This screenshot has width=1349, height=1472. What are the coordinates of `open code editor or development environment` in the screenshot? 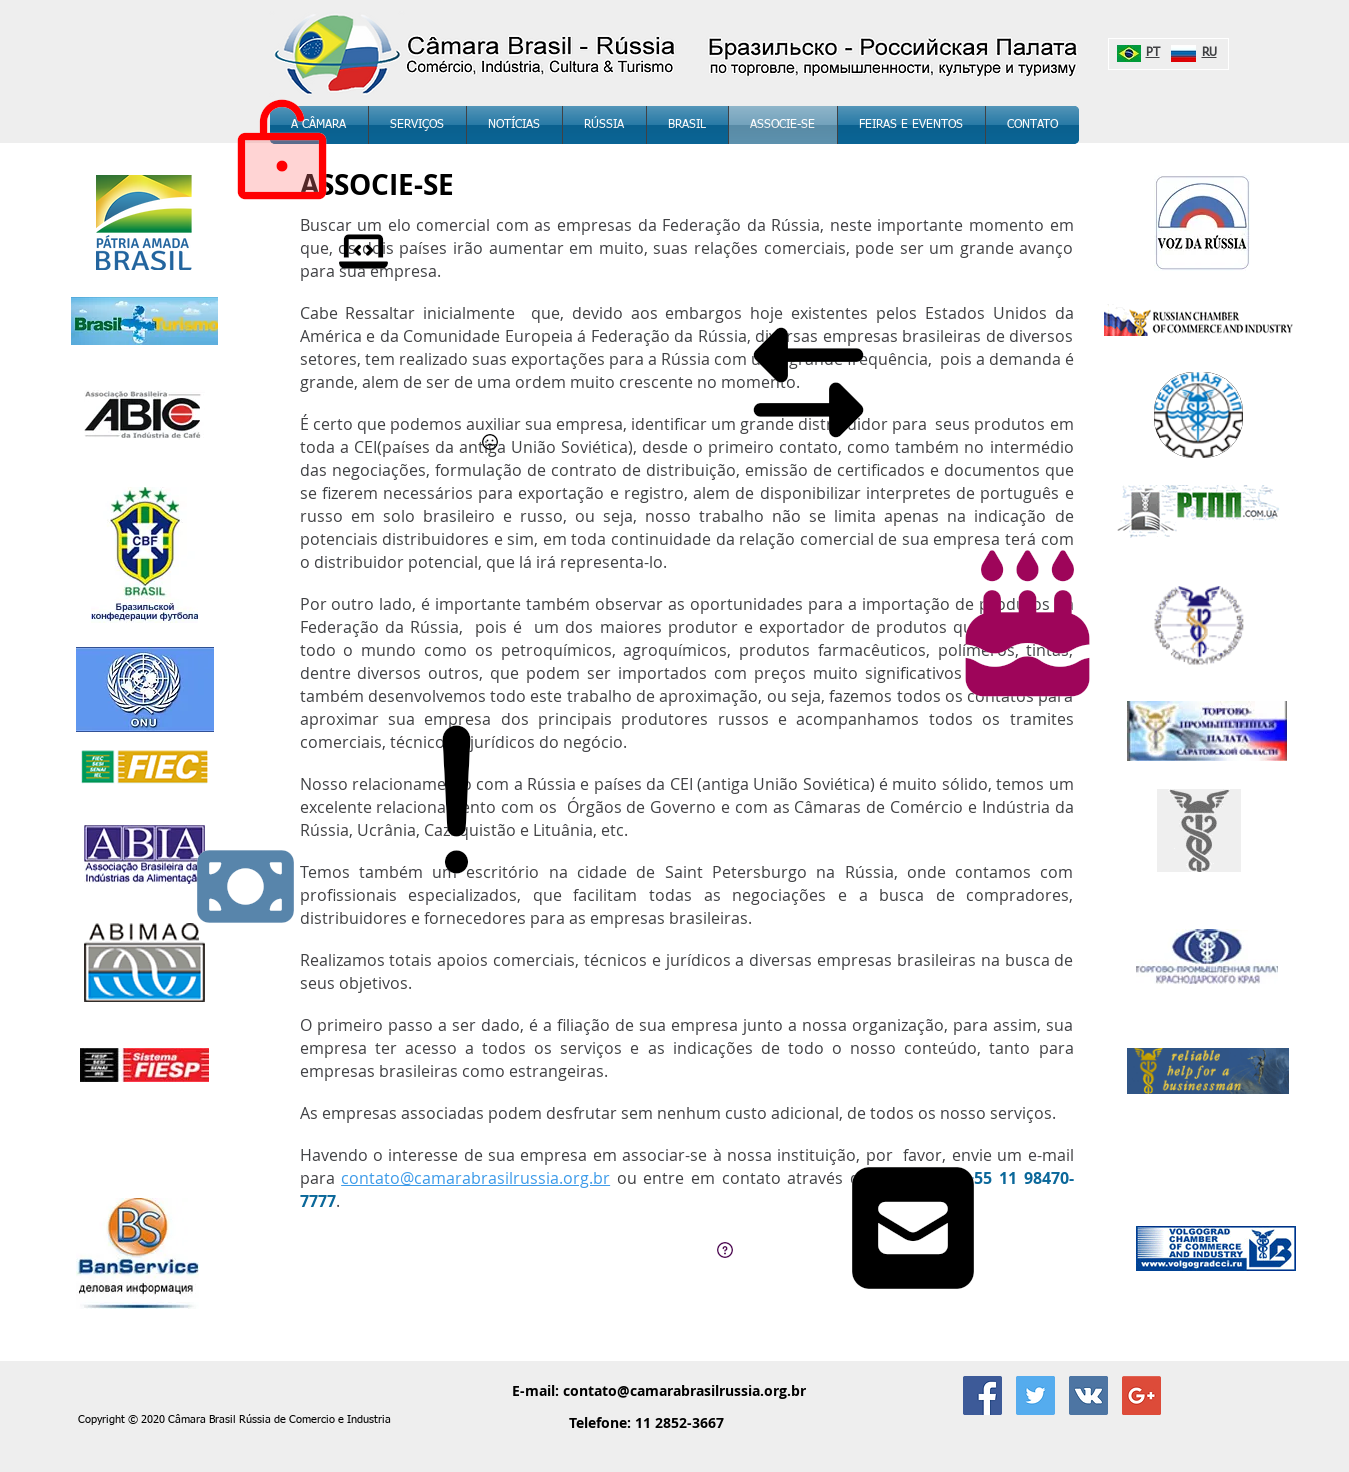 It's located at (363, 251).